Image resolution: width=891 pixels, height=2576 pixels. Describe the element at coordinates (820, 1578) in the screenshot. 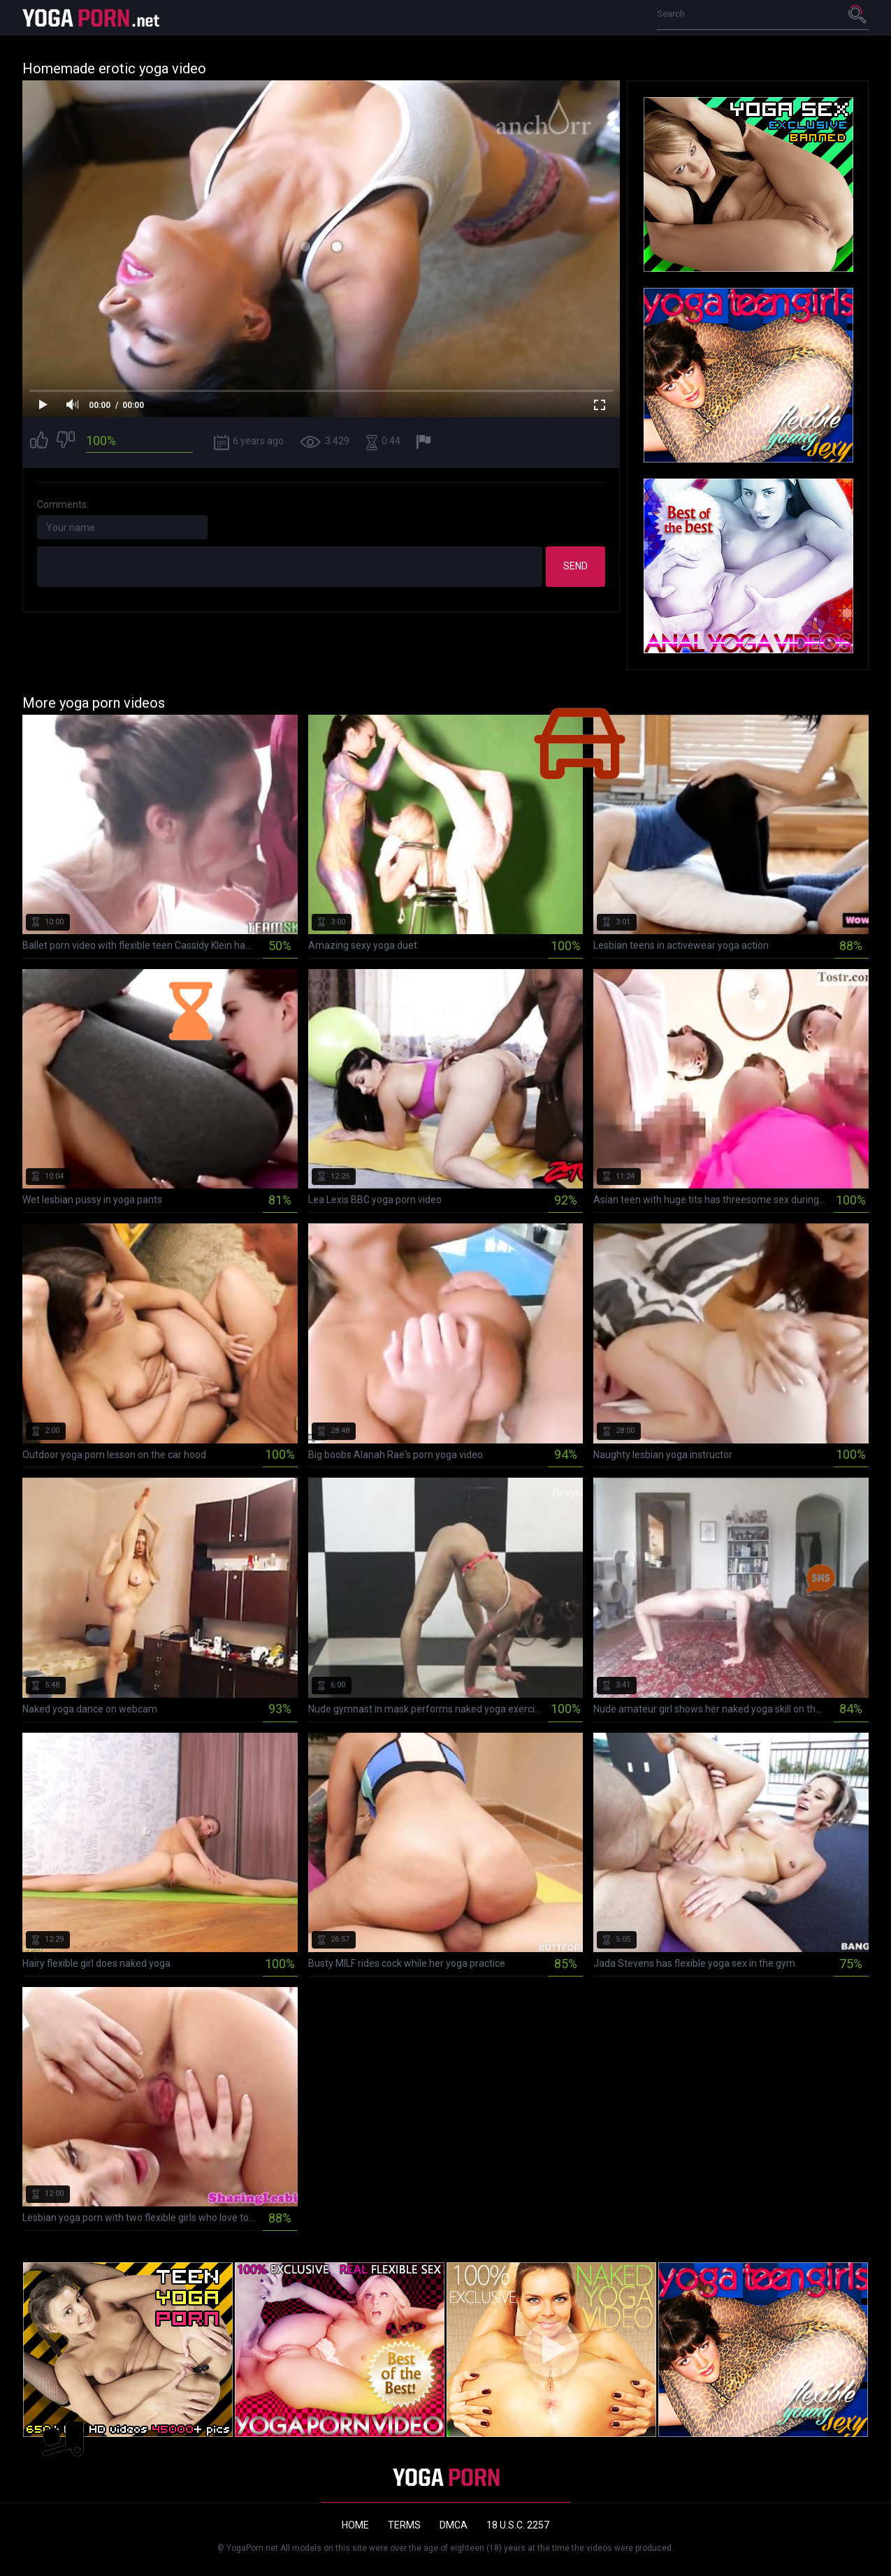

I see `send an SMS text message` at that location.